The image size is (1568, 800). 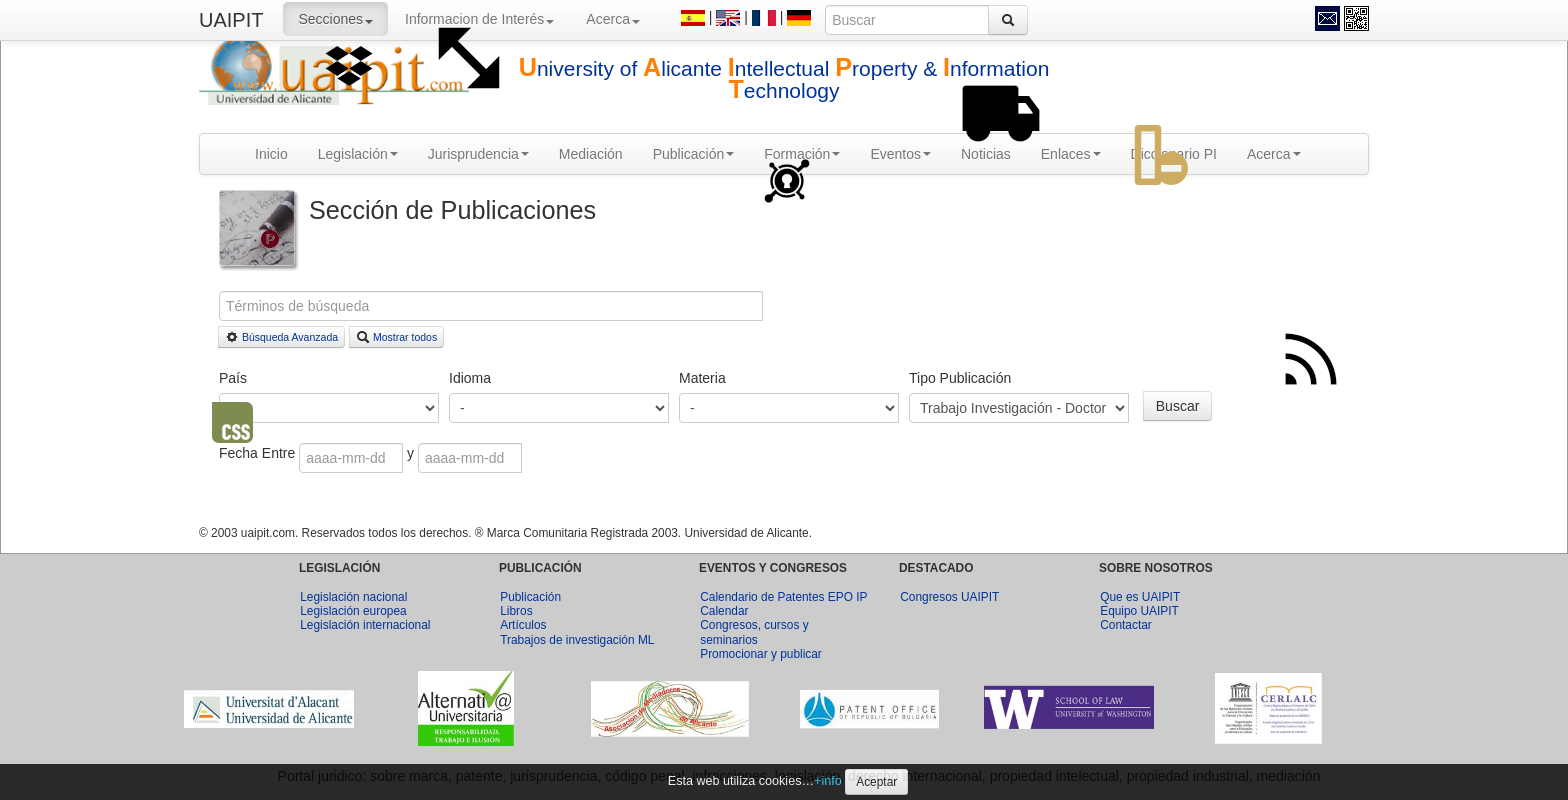 I want to click on keycdn logo - a content delivery network service, so click(x=787, y=181).